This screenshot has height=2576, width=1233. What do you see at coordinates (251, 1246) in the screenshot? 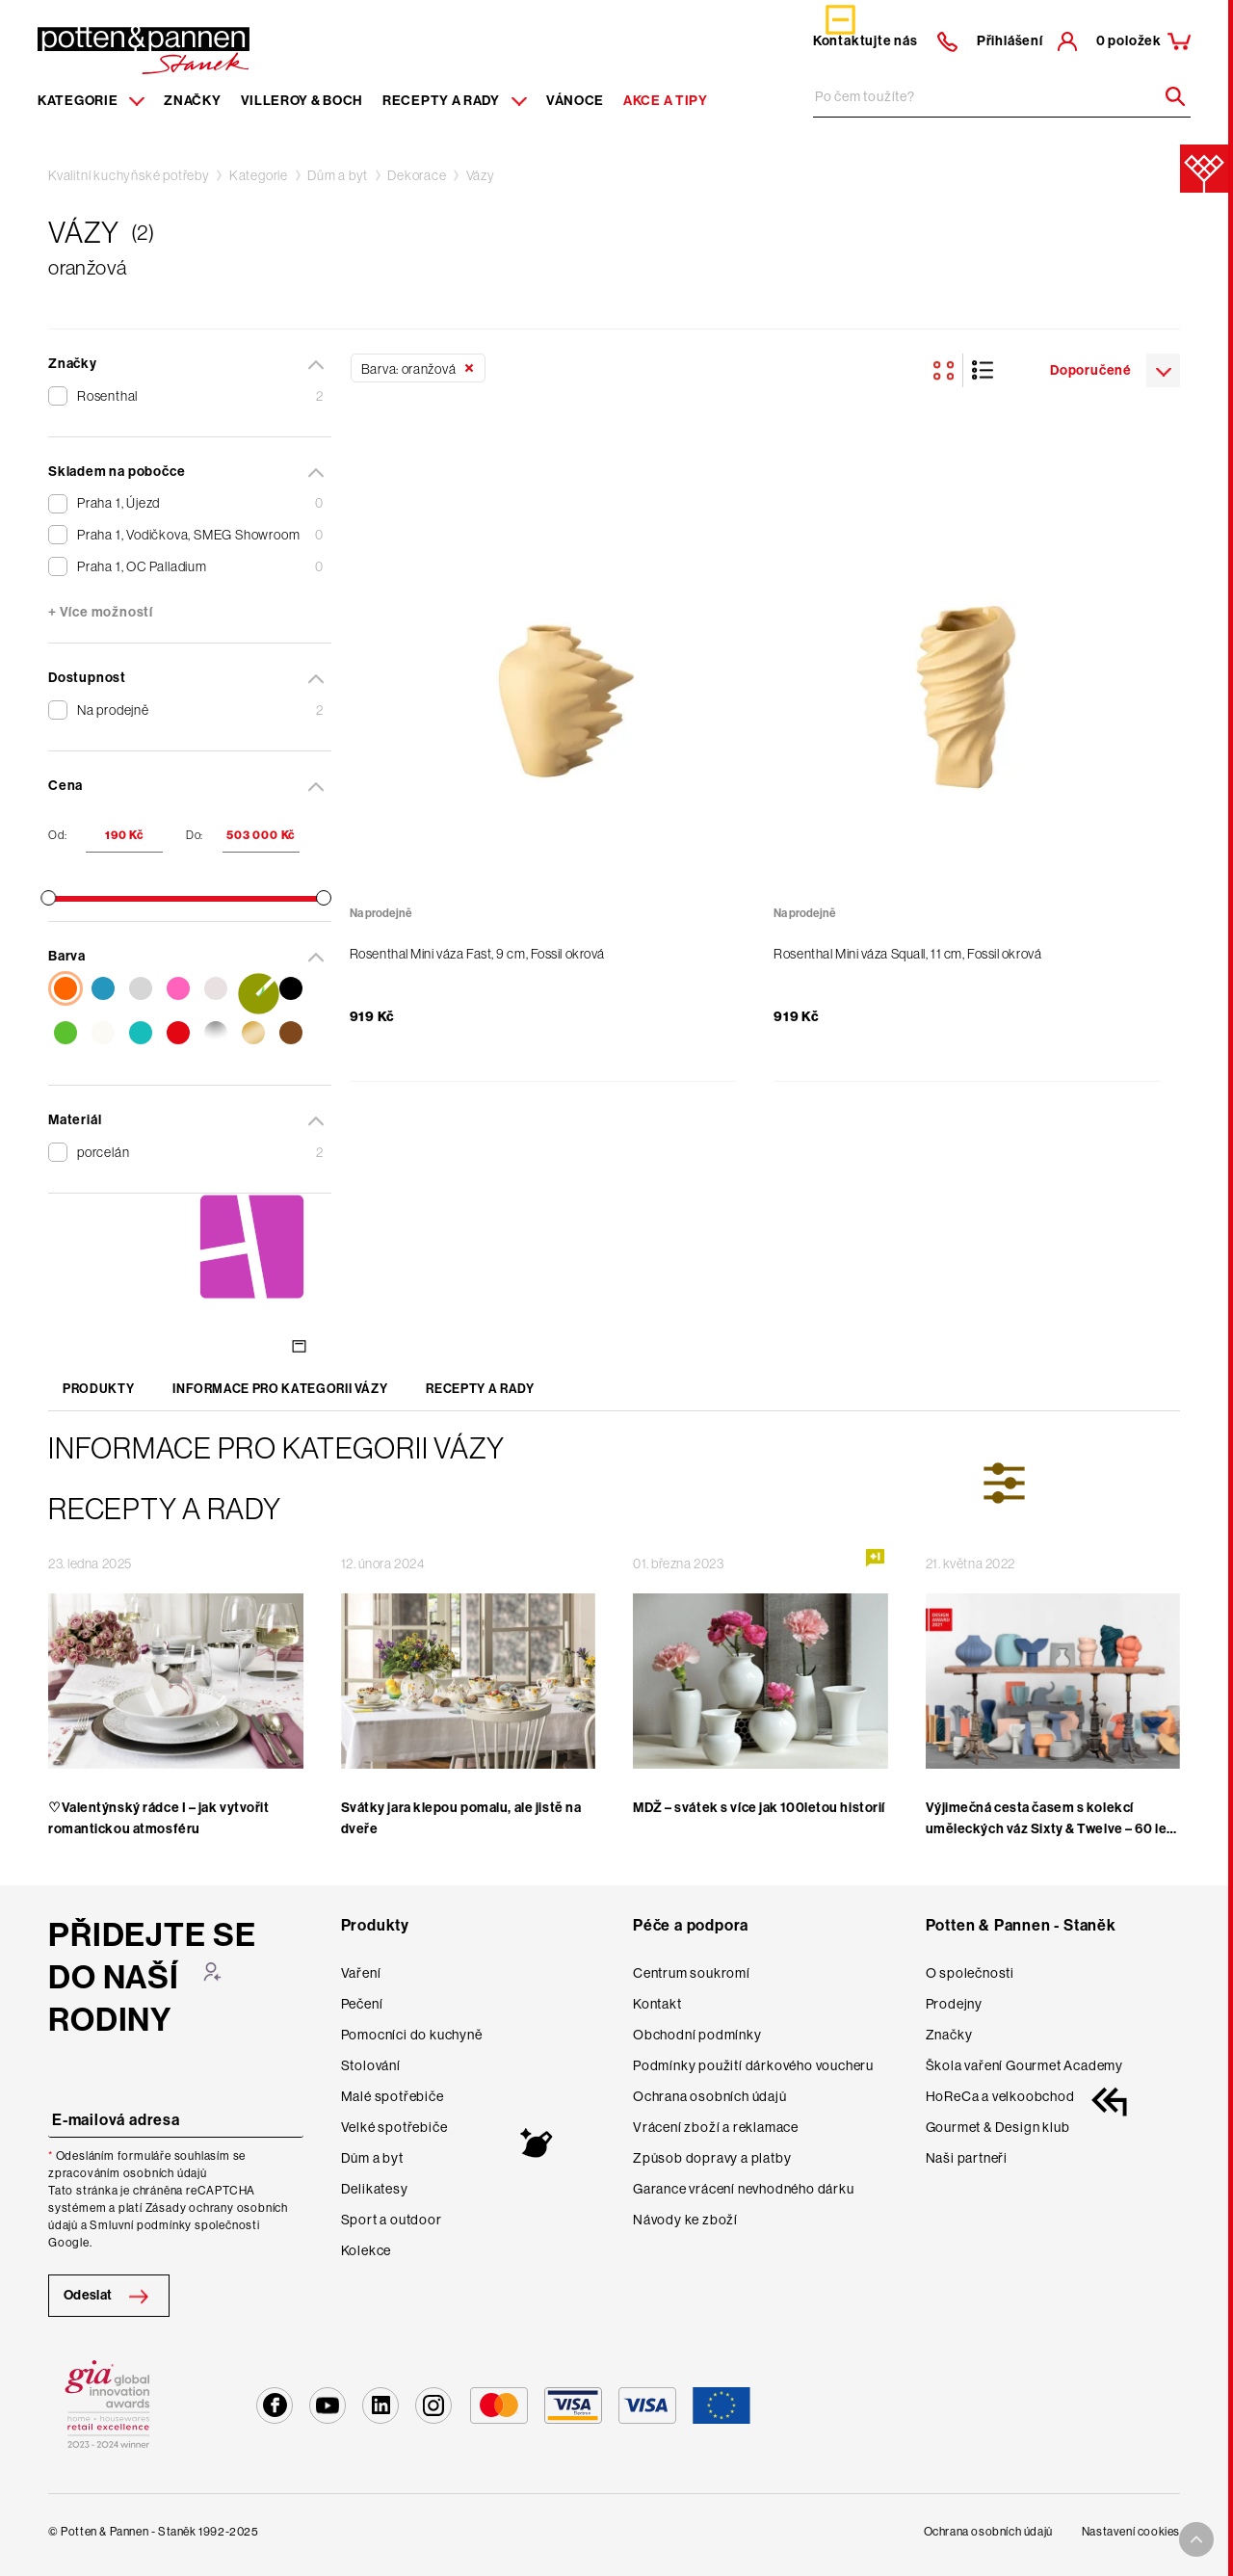
I see `create a photo collage` at bounding box center [251, 1246].